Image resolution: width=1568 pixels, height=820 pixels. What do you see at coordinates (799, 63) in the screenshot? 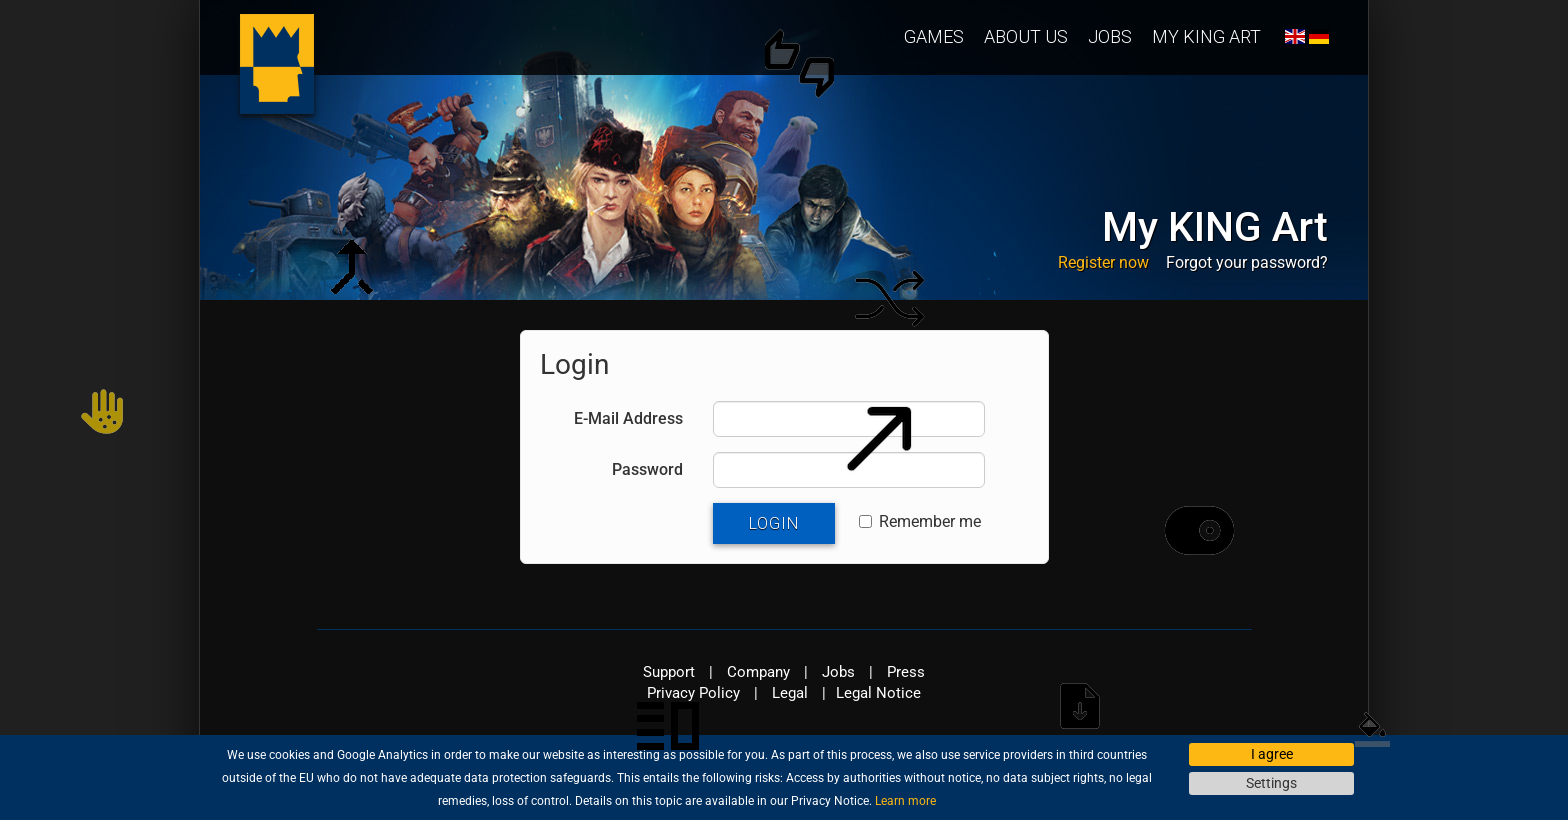
I see `rate or provide feedback` at bounding box center [799, 63].